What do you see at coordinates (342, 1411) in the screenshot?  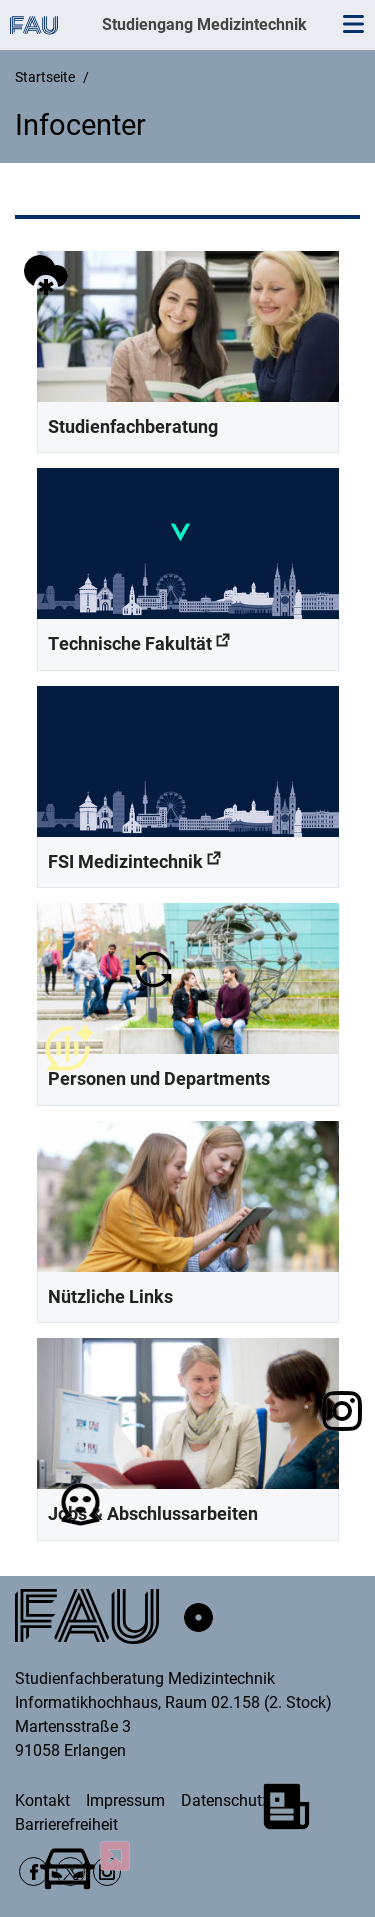 I see `open Instagram app` at bounding box center [342, 1411].